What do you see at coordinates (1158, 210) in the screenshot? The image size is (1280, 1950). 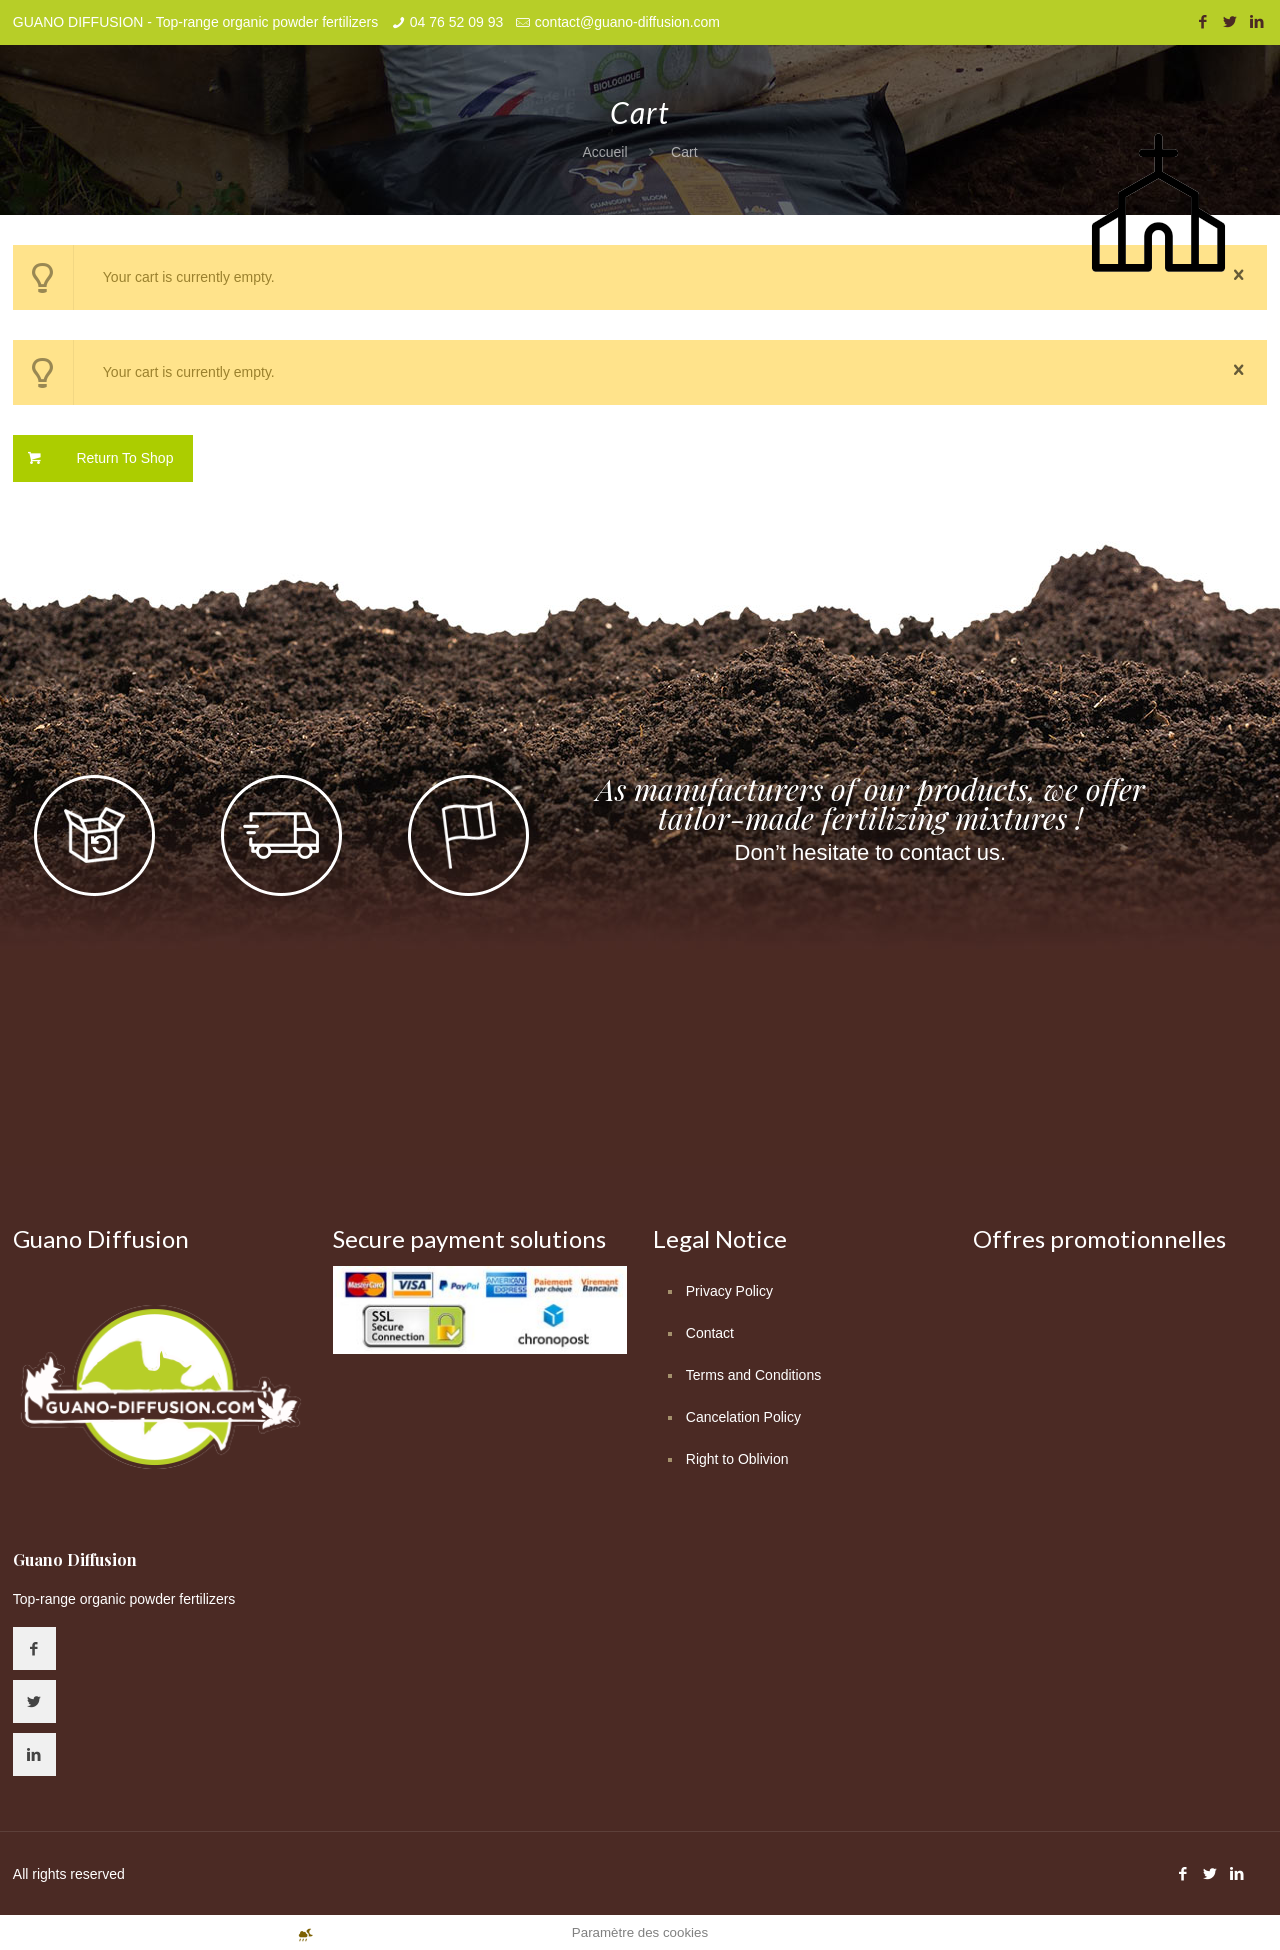 I see `indicates a nearby church or place of worship` at bounding box center [1158, 210].